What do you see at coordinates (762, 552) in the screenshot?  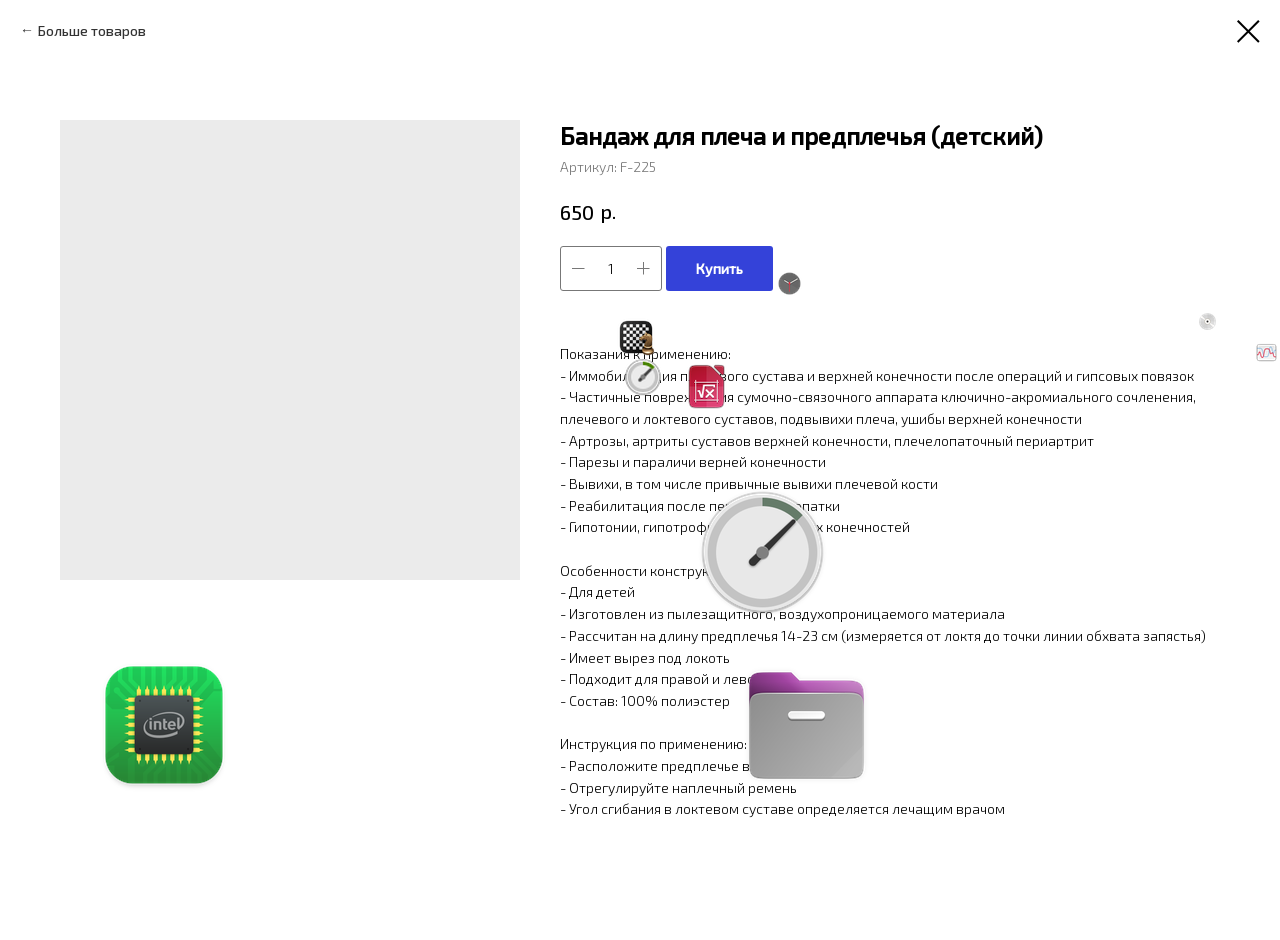 I see `open sysprof system profiler application` at bounding box center [762, 552].